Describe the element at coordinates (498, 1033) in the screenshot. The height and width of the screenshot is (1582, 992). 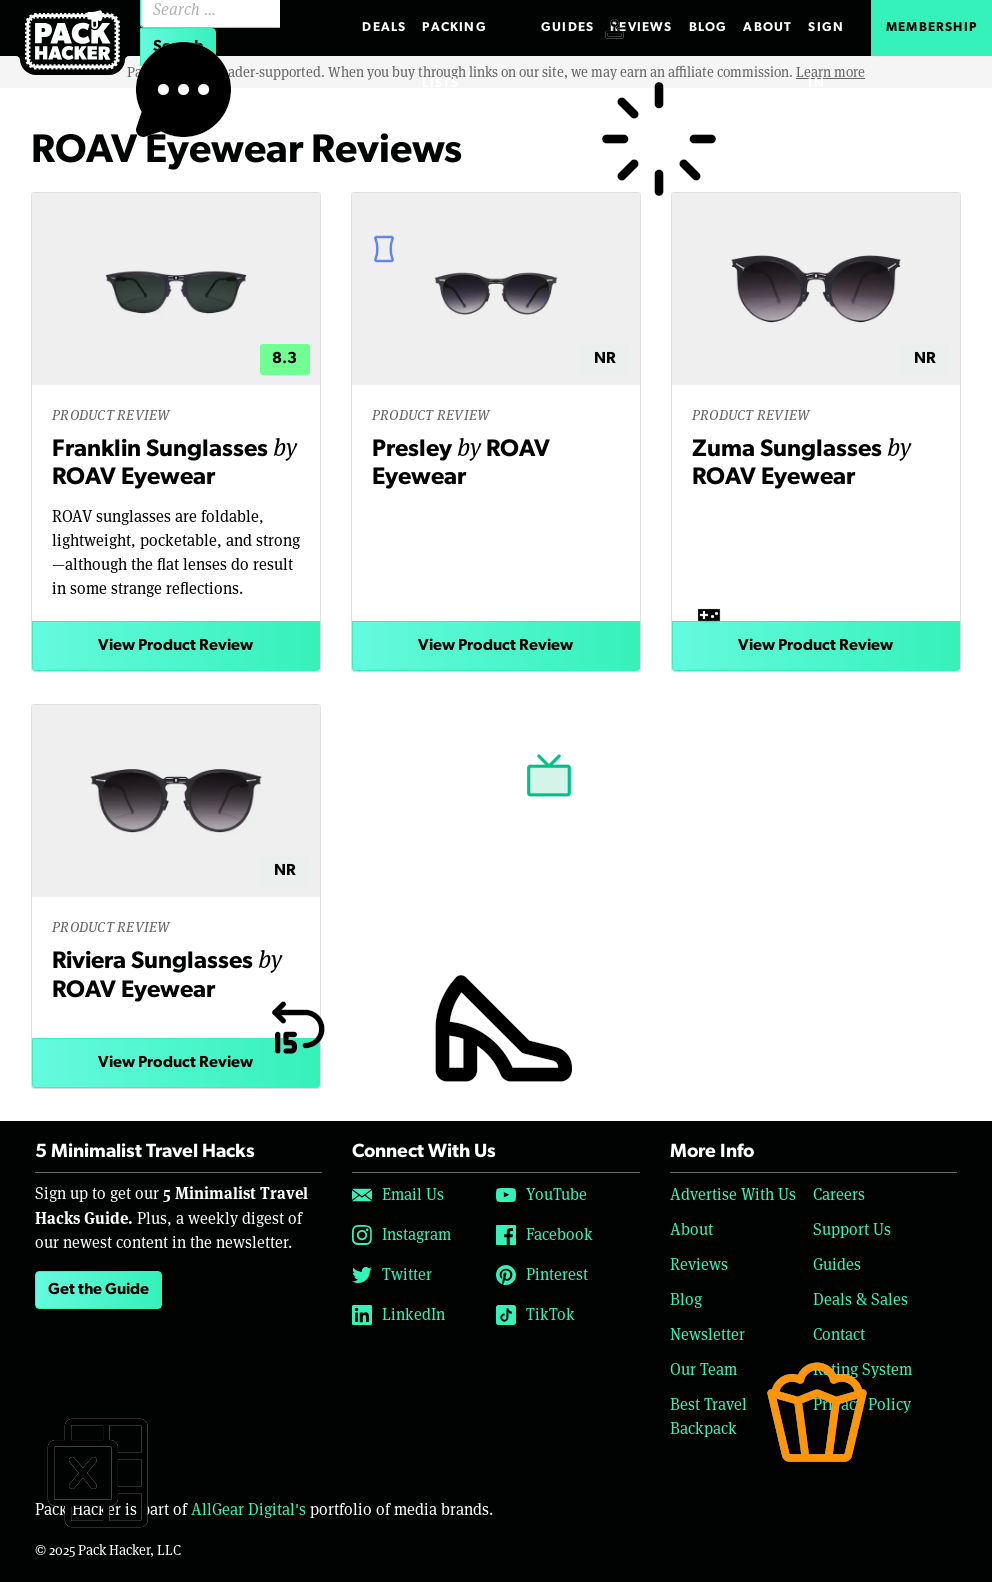
I see `browse women's shoes or footwear` at that location.